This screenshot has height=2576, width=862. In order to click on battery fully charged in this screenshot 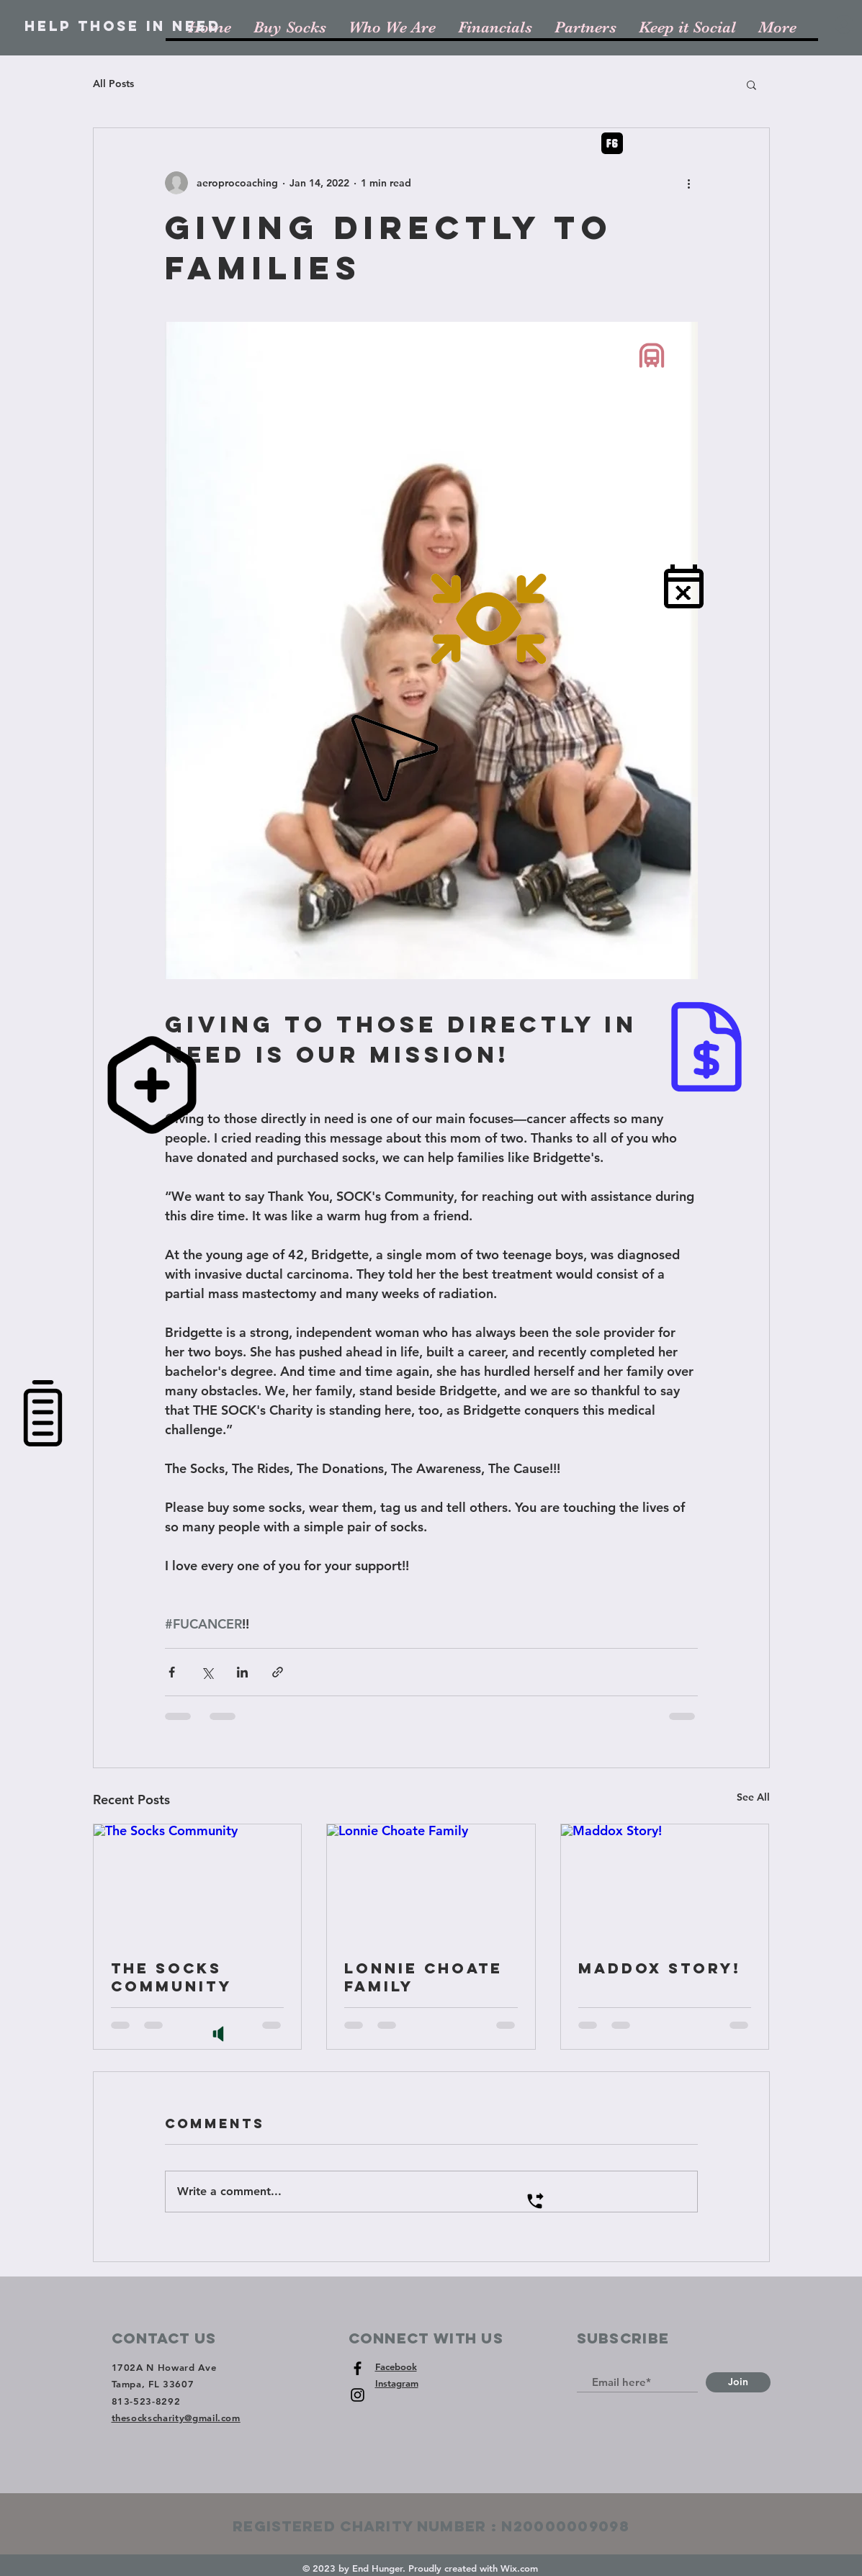, I will do `click(42, 1414)`.